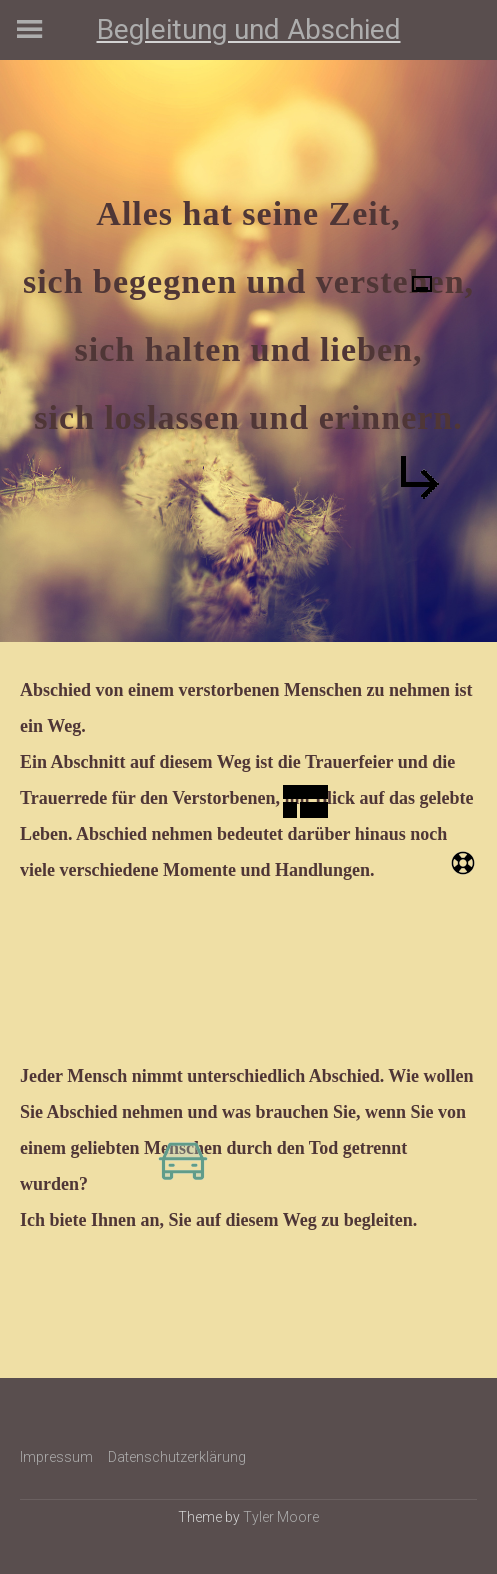  I want to click on switch to compact view mode, so click(304, 801).